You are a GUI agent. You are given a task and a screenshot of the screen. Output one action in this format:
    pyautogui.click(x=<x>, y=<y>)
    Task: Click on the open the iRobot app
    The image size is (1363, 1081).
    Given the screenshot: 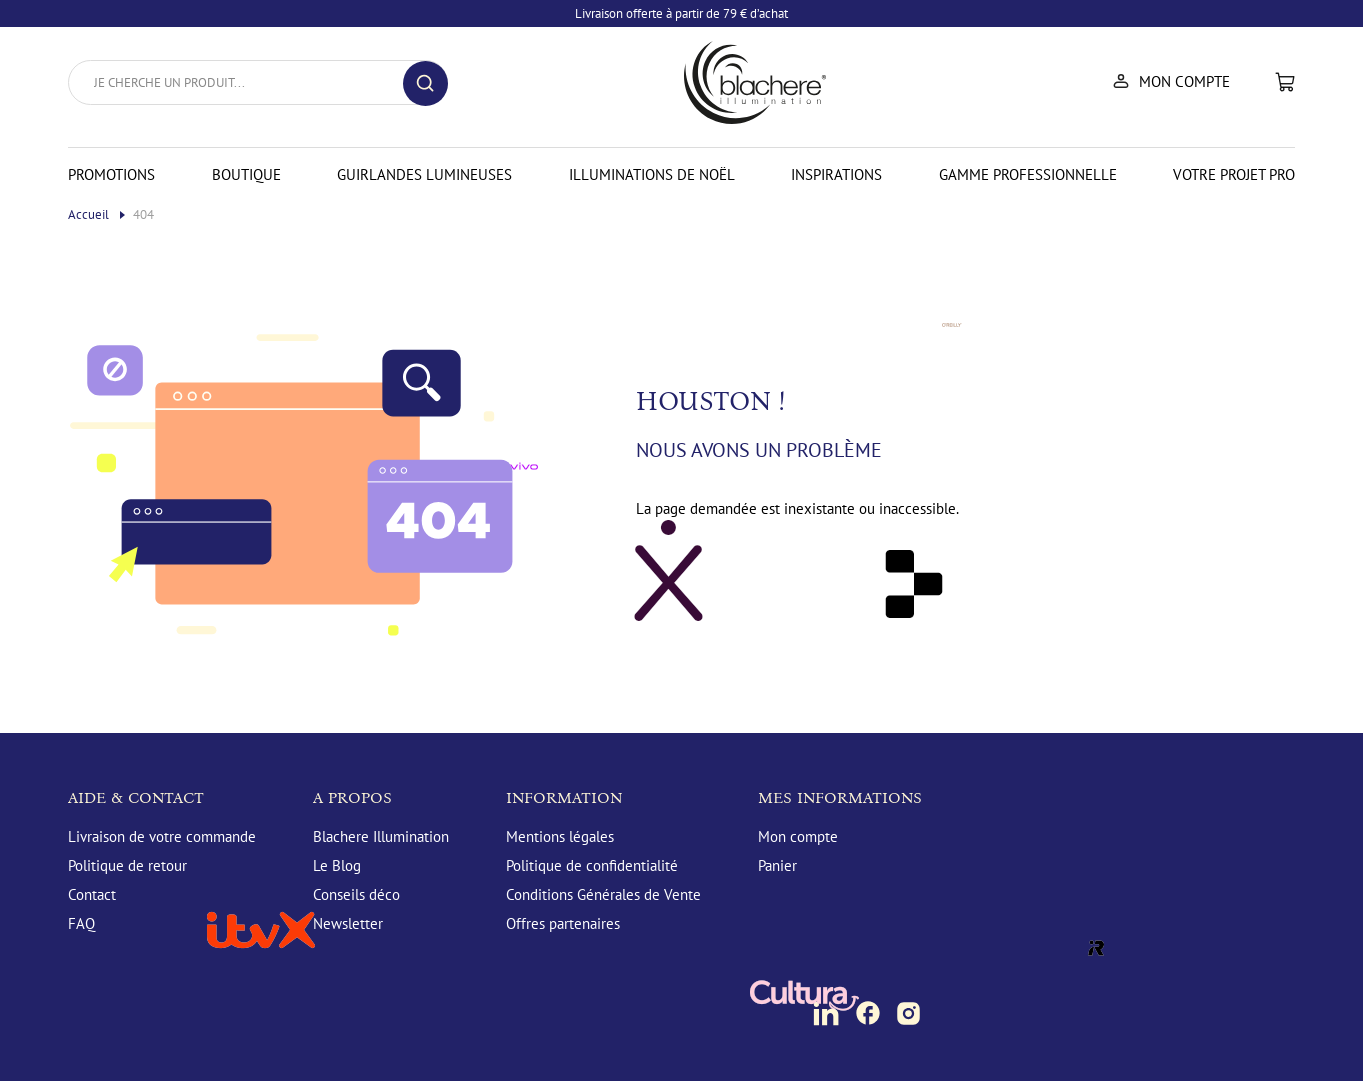 What is the action you would take?
    pyautogui.click(x=1096, y=948)
    